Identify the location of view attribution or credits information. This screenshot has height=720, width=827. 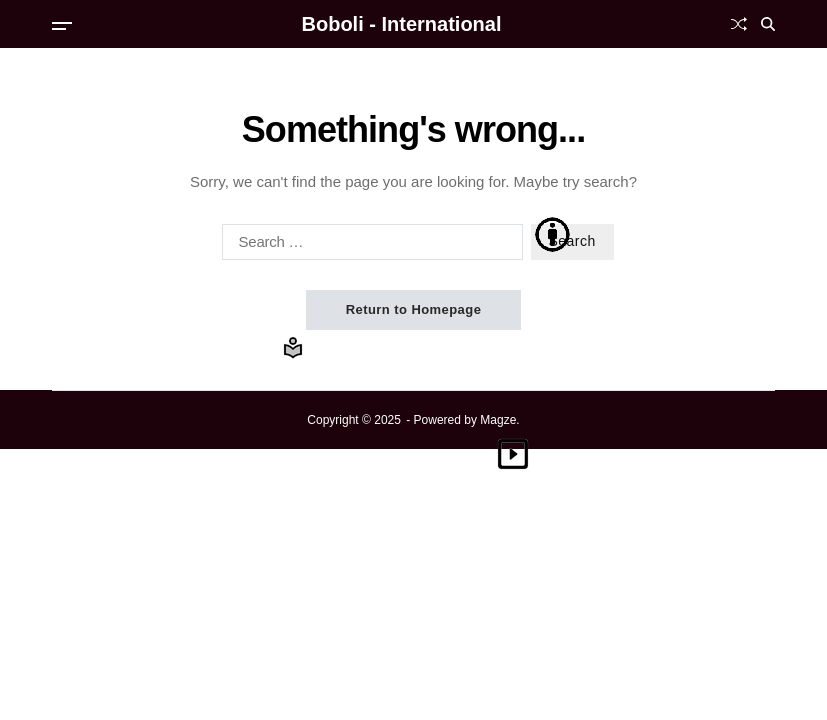
(552, 234).